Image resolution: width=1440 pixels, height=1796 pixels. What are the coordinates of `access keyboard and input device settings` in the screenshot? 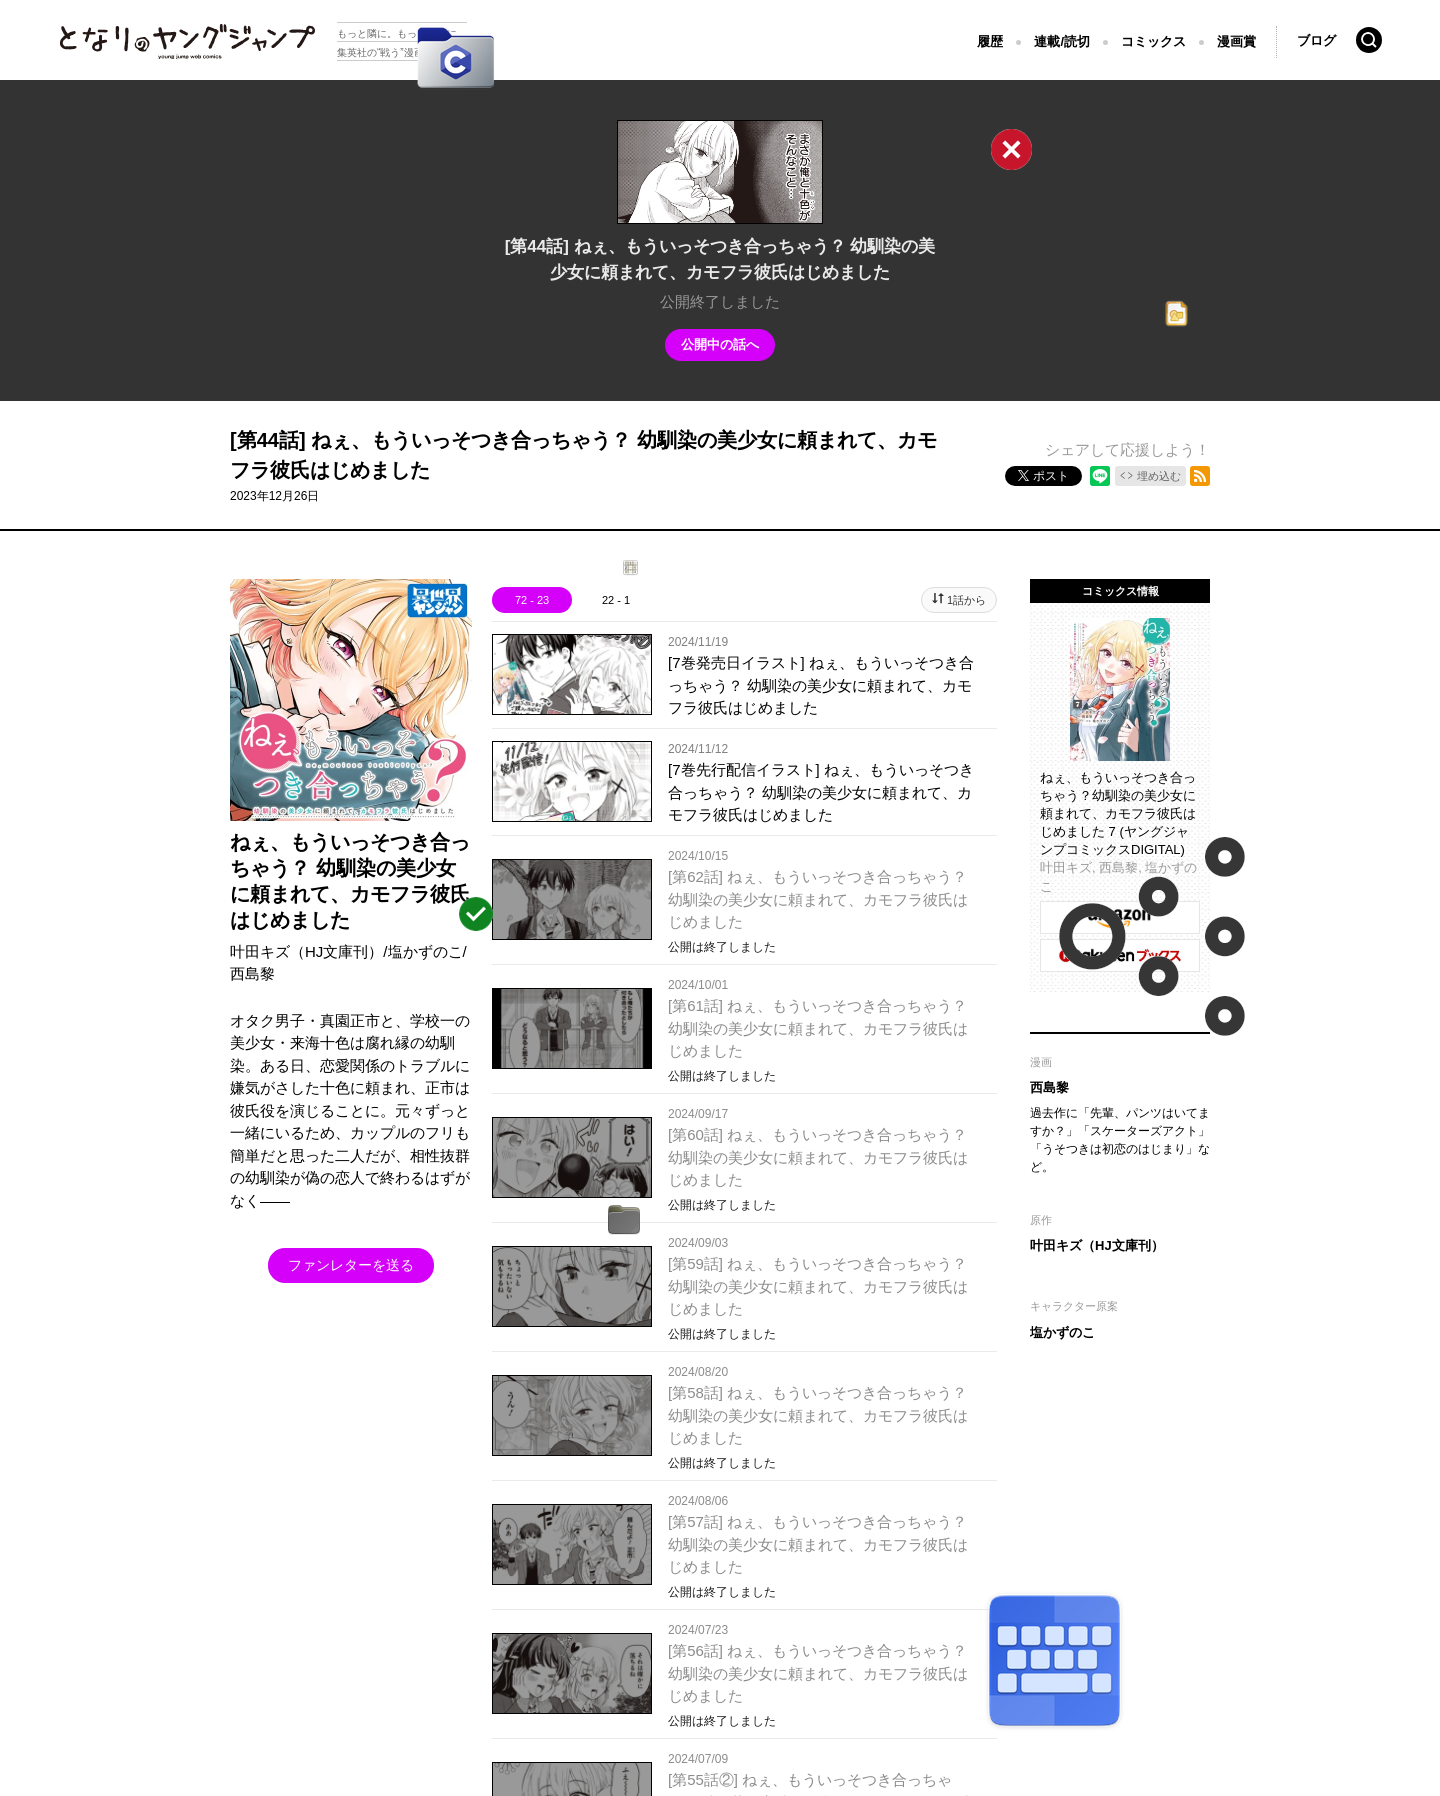 It's located at (1054, 1660).